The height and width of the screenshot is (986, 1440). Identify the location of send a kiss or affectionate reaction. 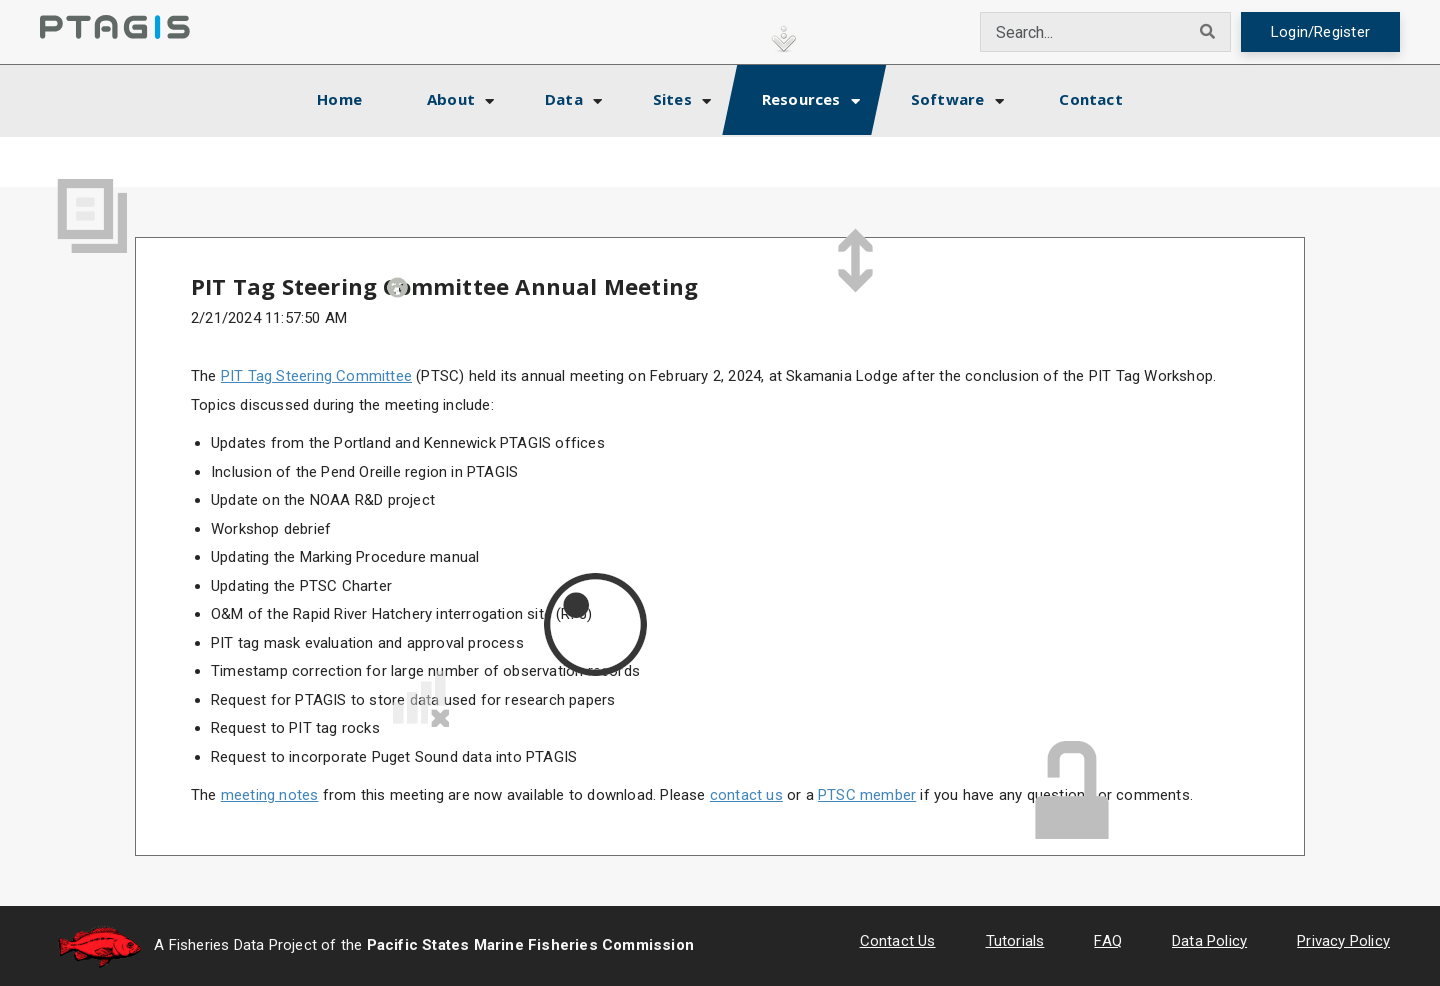
(397, 287).